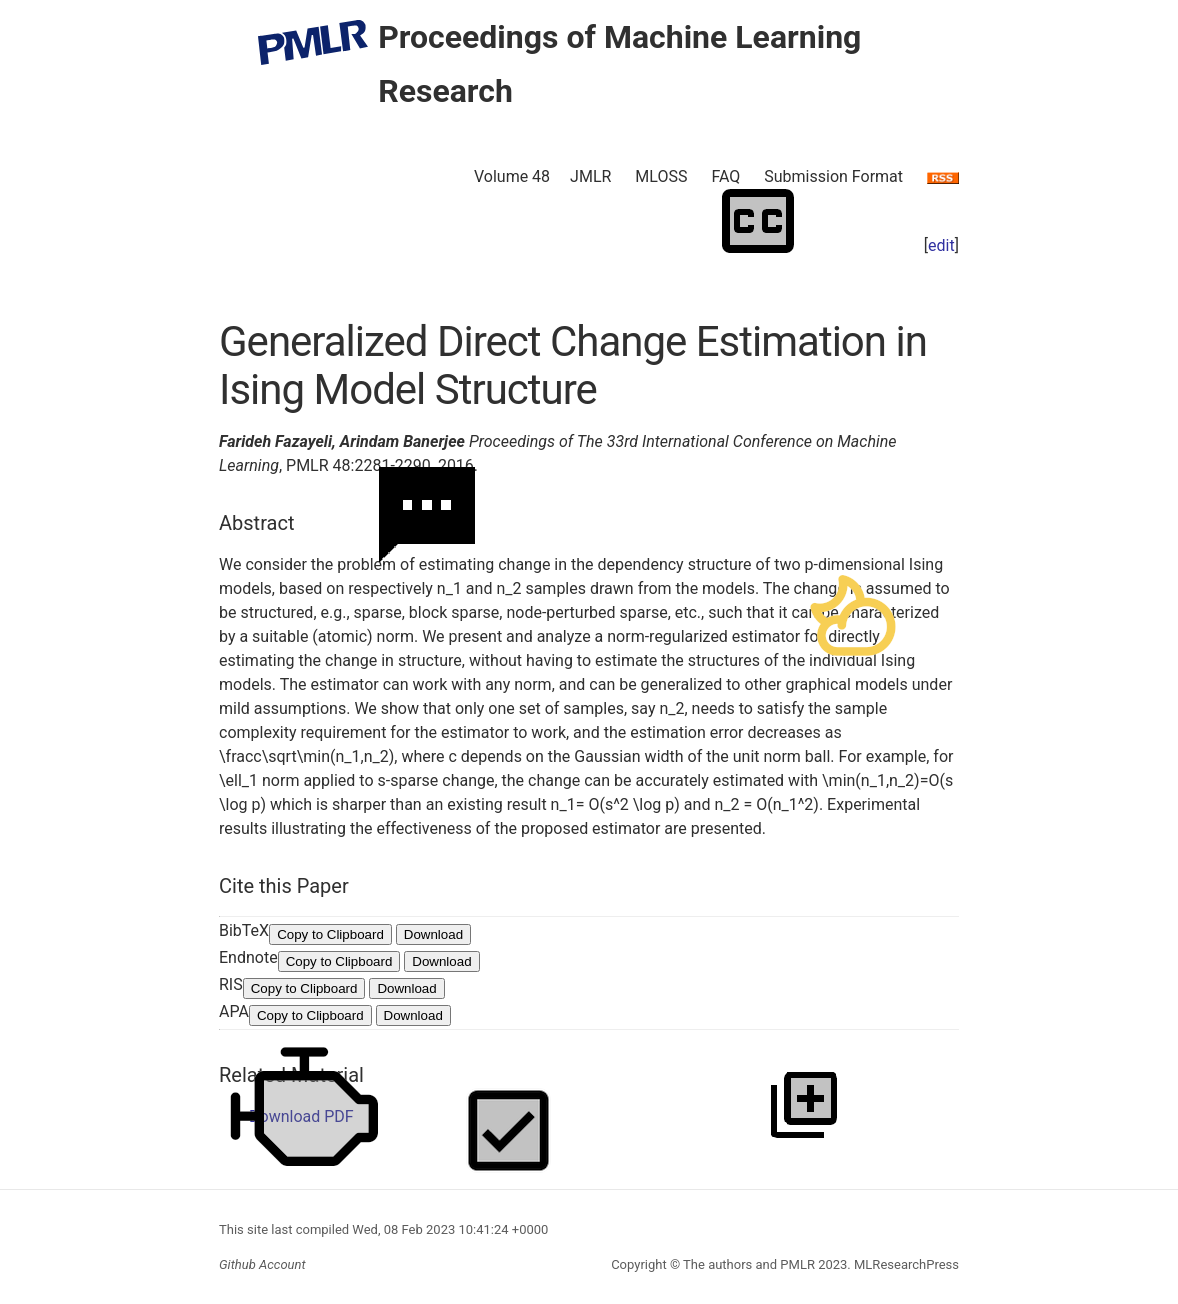  I want to click on view engine or vehicle diagnostics, so click(302, 1109).